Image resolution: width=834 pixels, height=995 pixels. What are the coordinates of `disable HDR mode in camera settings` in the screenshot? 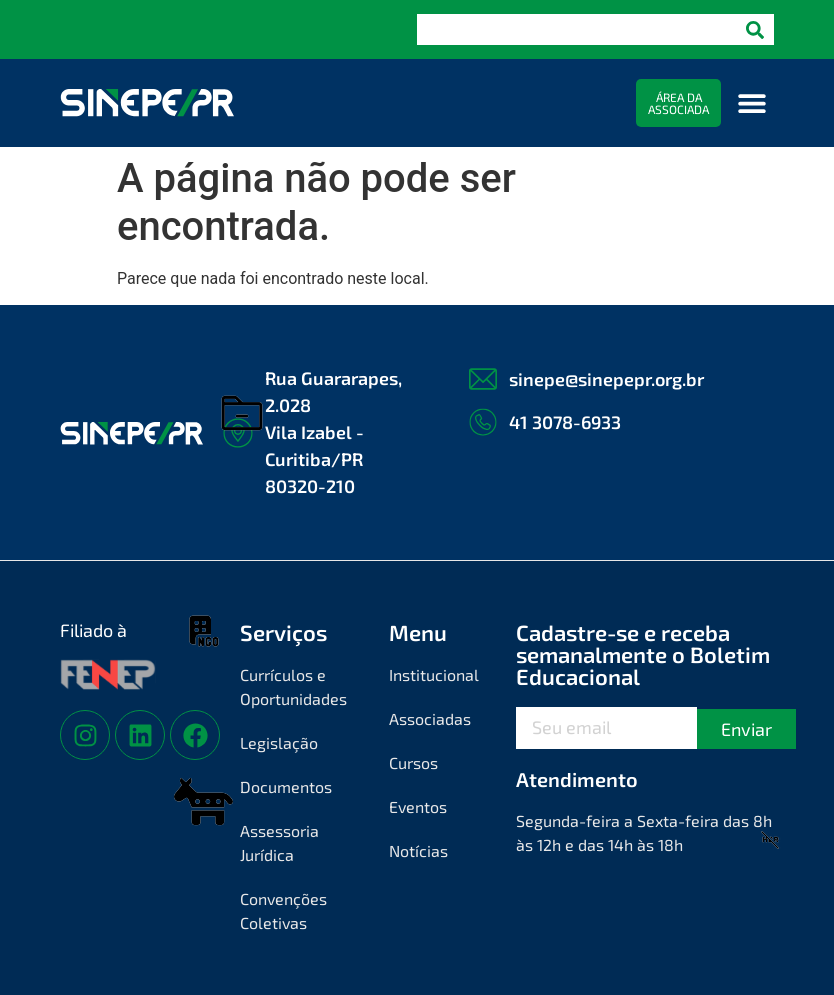 It's located at (770, 839).